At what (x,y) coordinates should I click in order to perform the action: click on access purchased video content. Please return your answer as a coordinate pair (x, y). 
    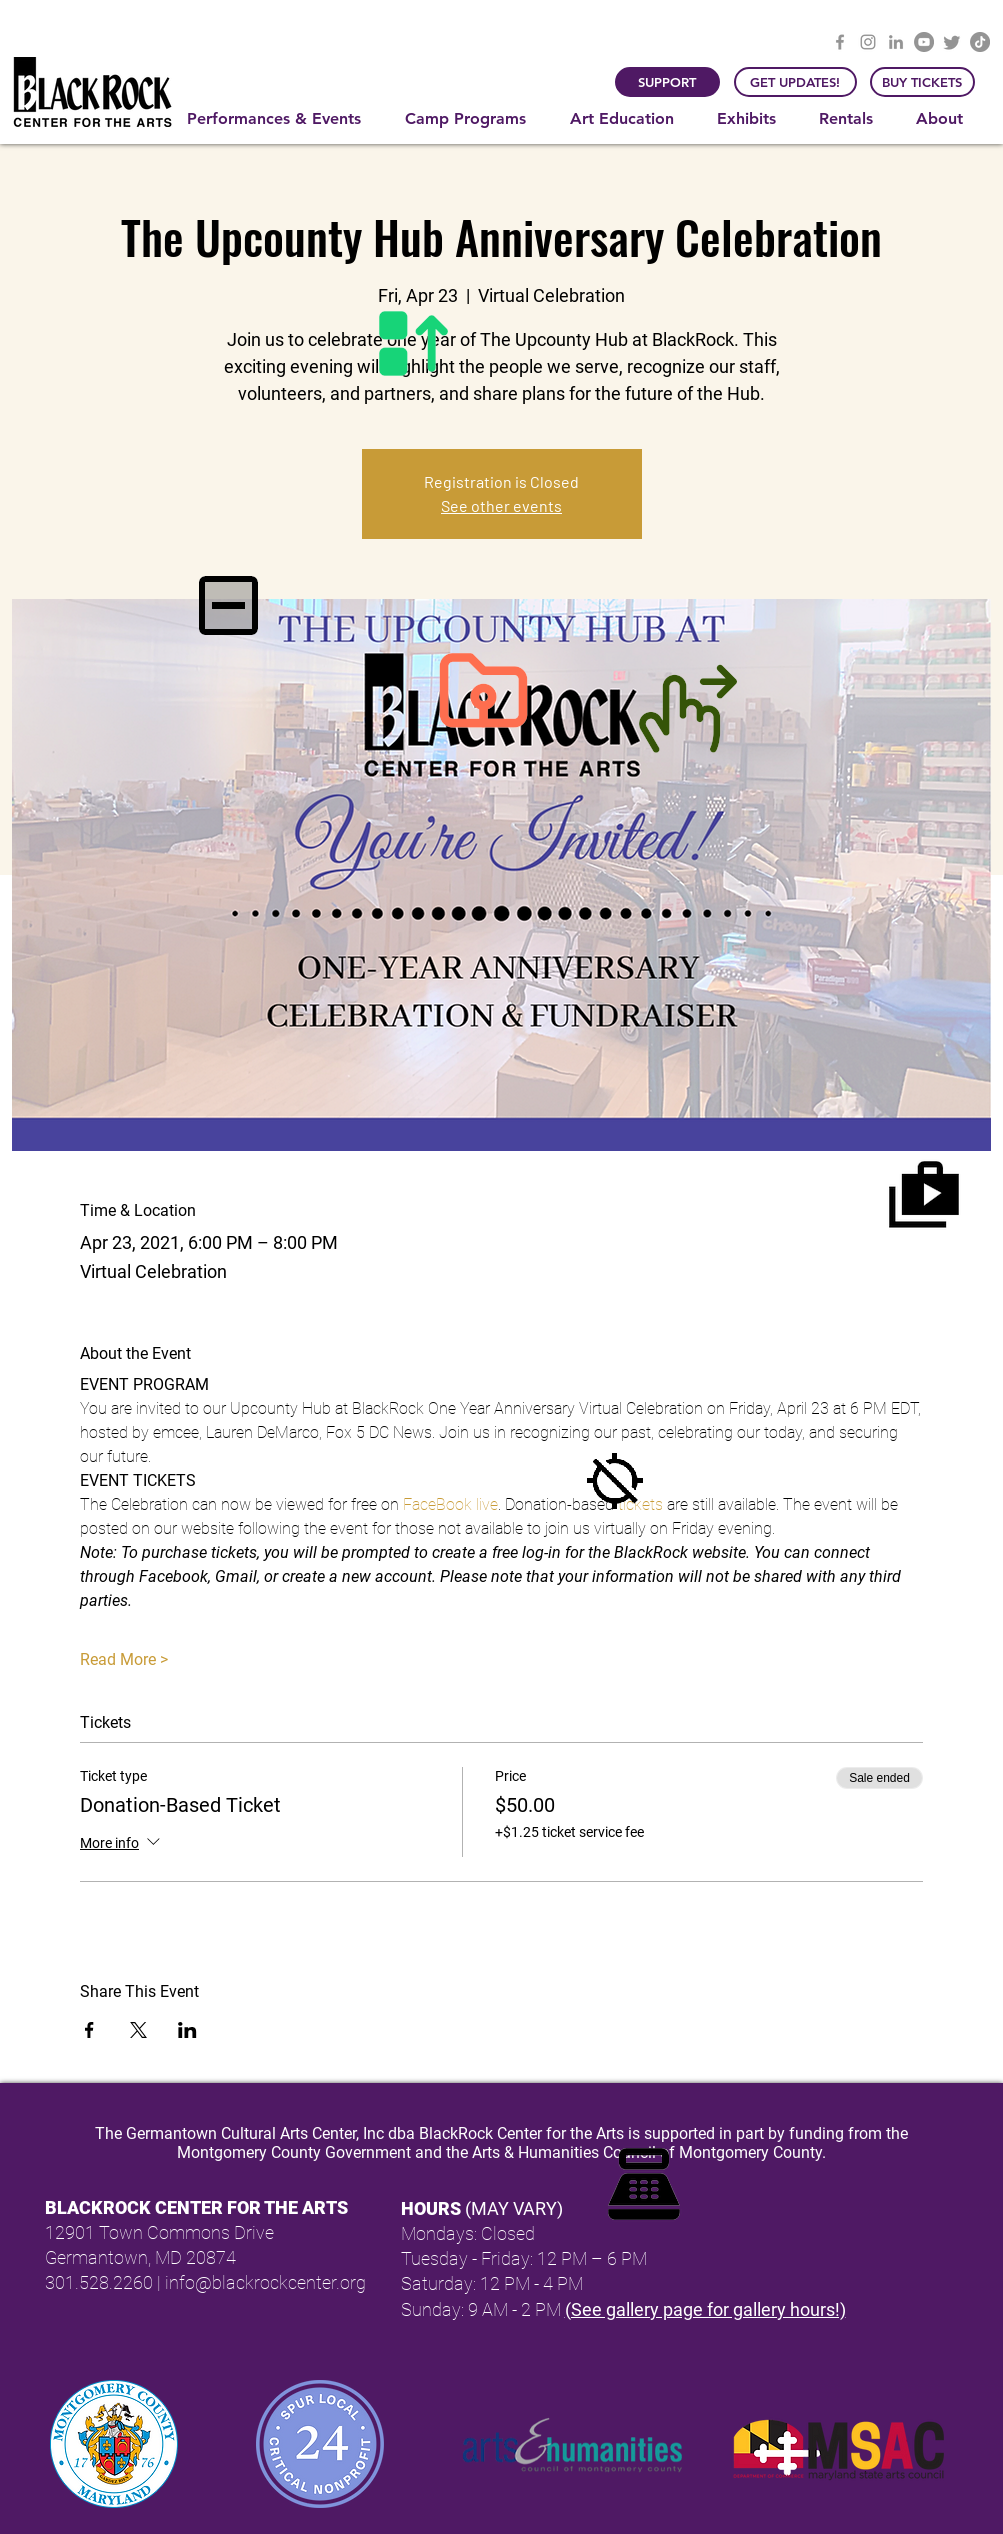
    Looking at the image, I should click on (924, 1196).